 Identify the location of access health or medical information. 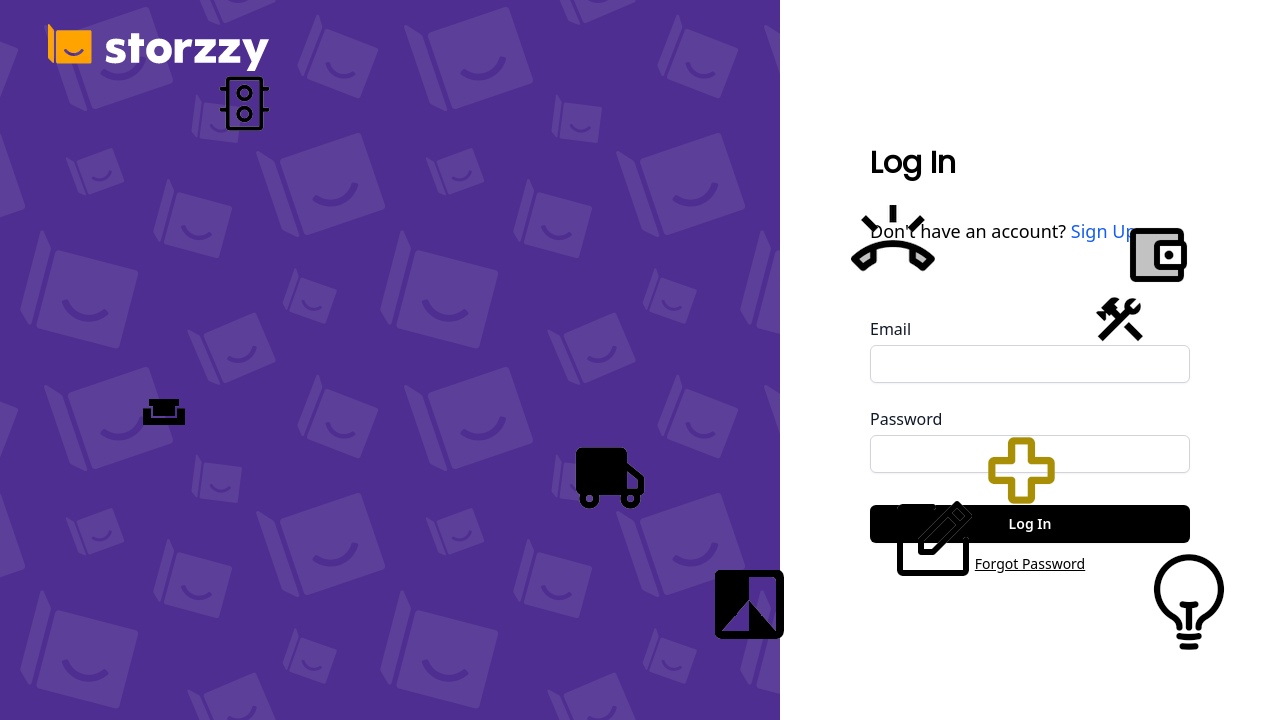
(1021, 470).